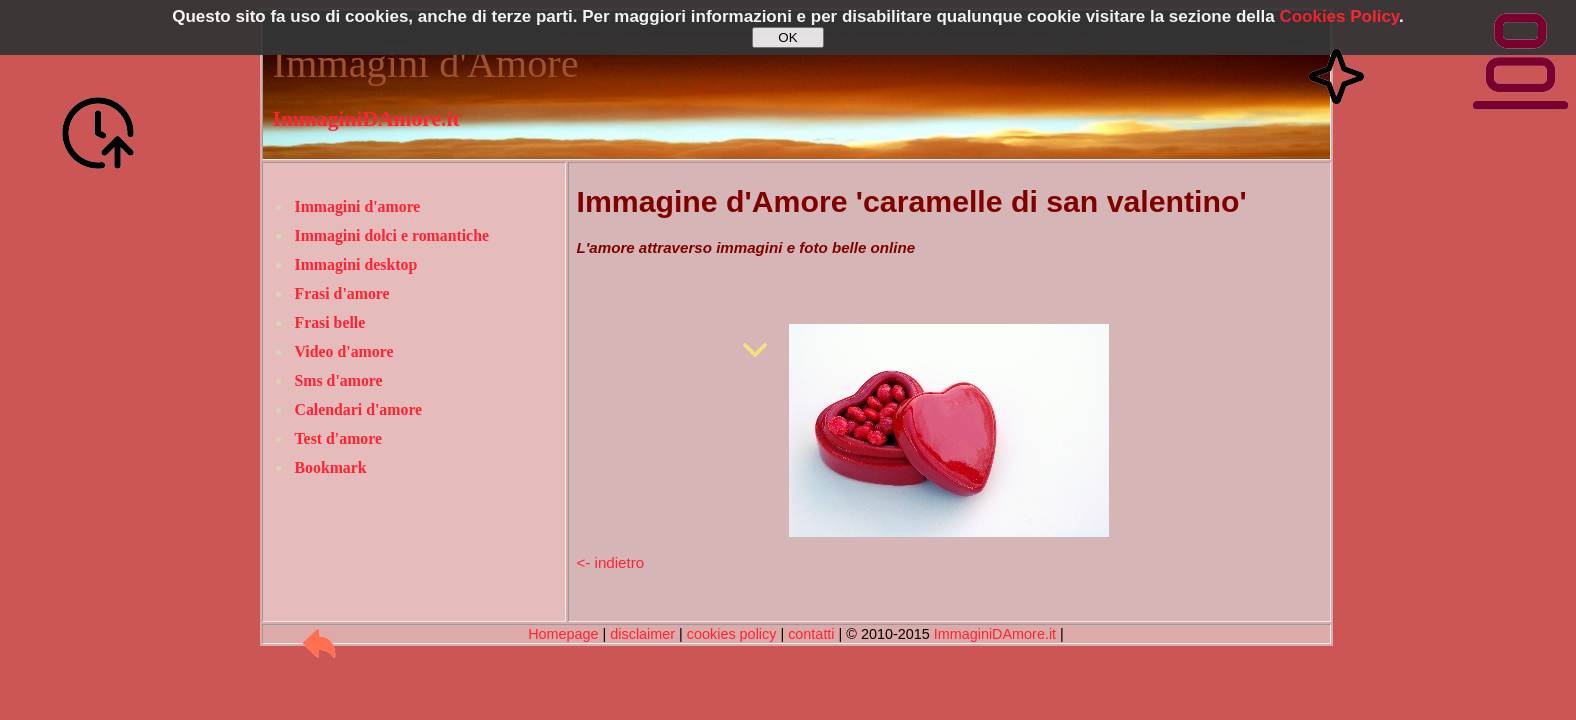 The height and width of the screenshot is (720, 1576). I want to click on indicates a special or featured item, so click(1336, 76).